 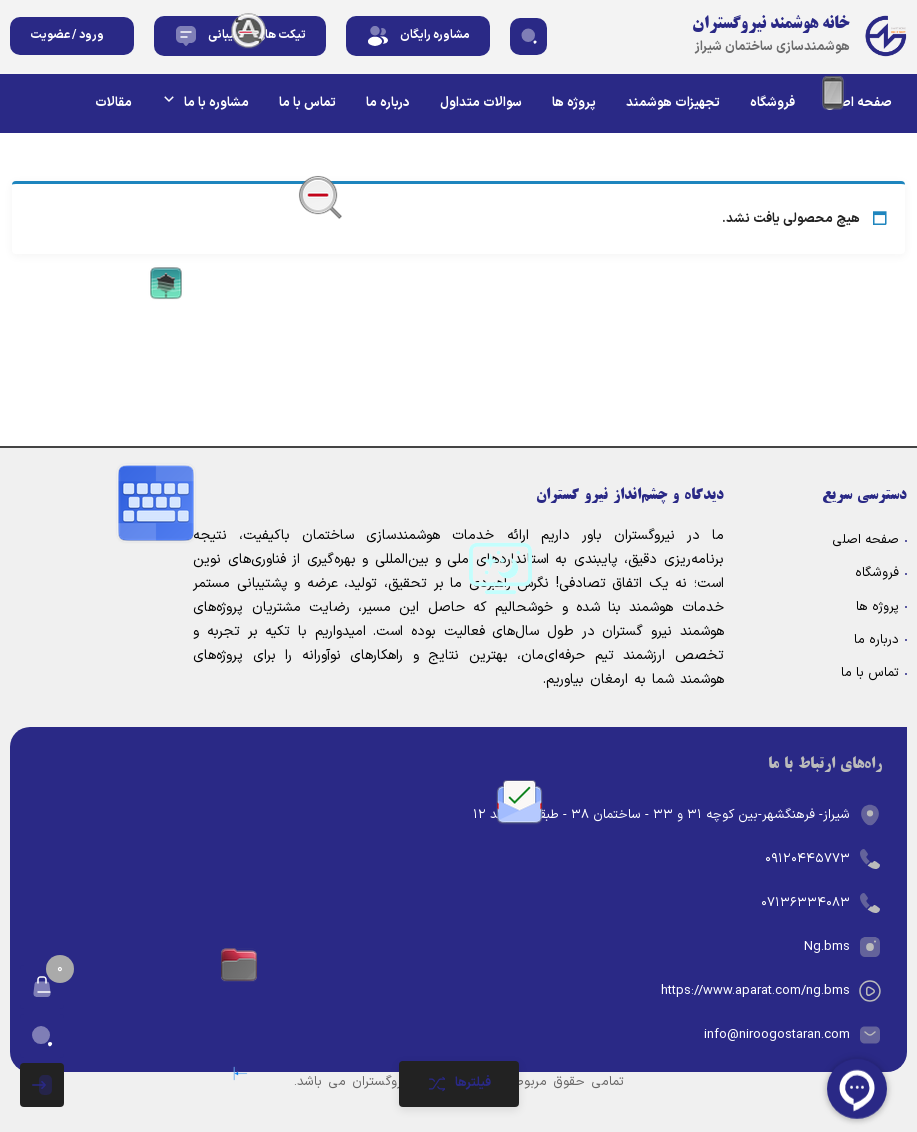 I want to click on indicates an open or active folder, so click(x=239, y=964).